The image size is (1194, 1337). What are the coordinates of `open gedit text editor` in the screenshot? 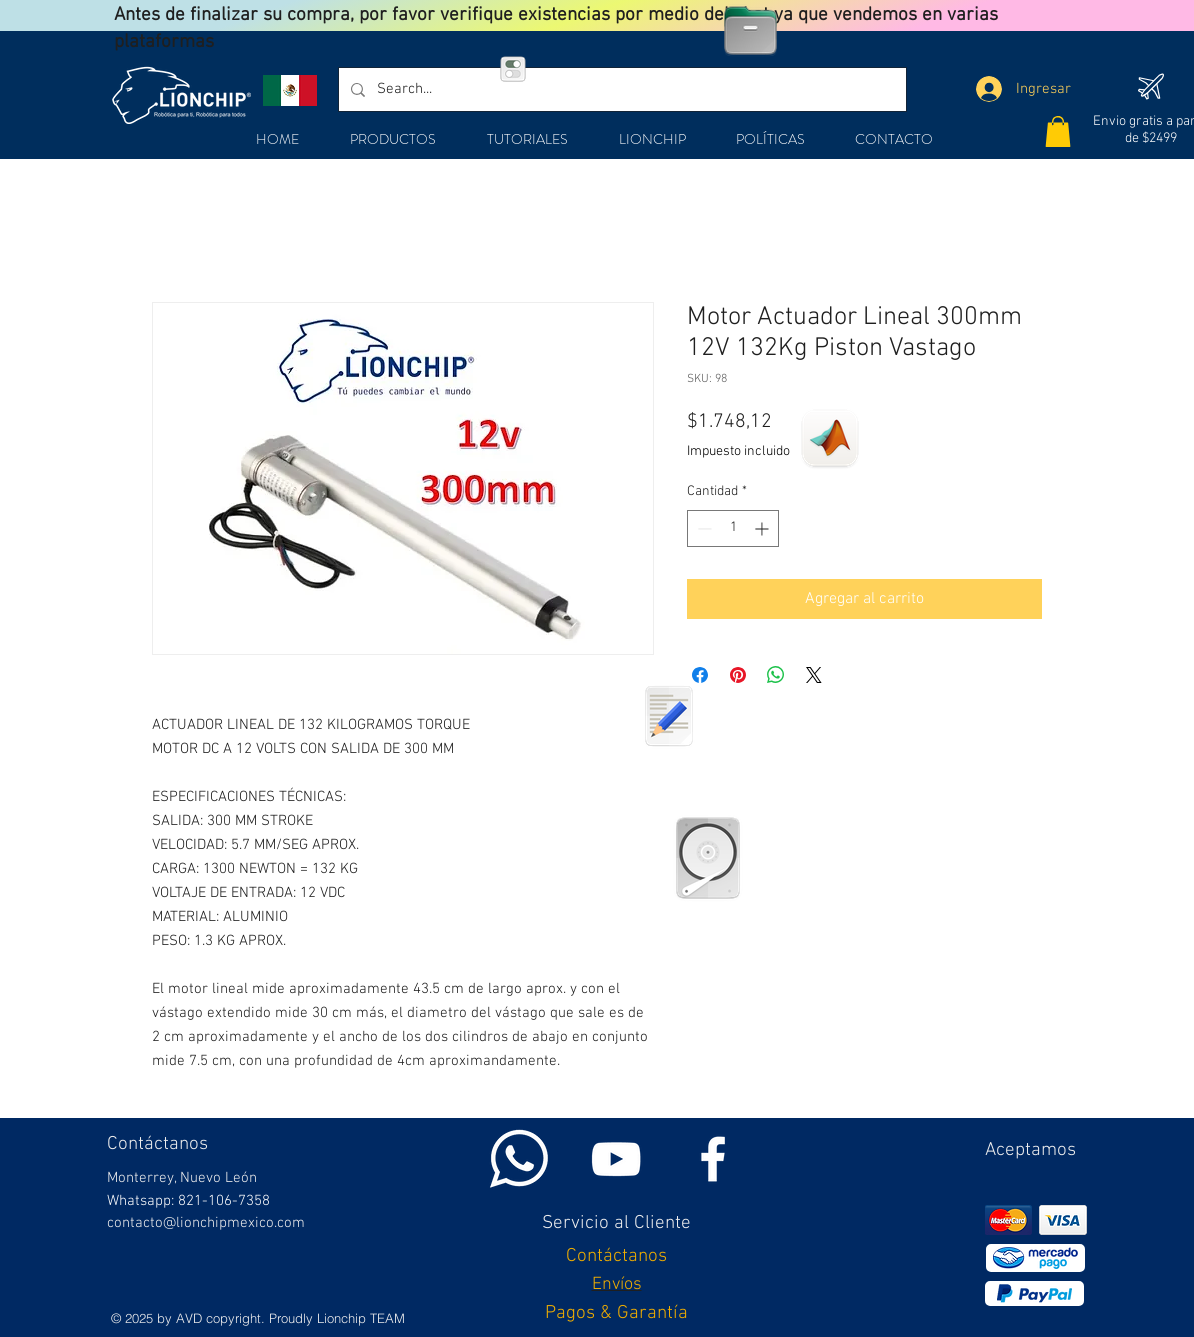 It's located at (669, 716).